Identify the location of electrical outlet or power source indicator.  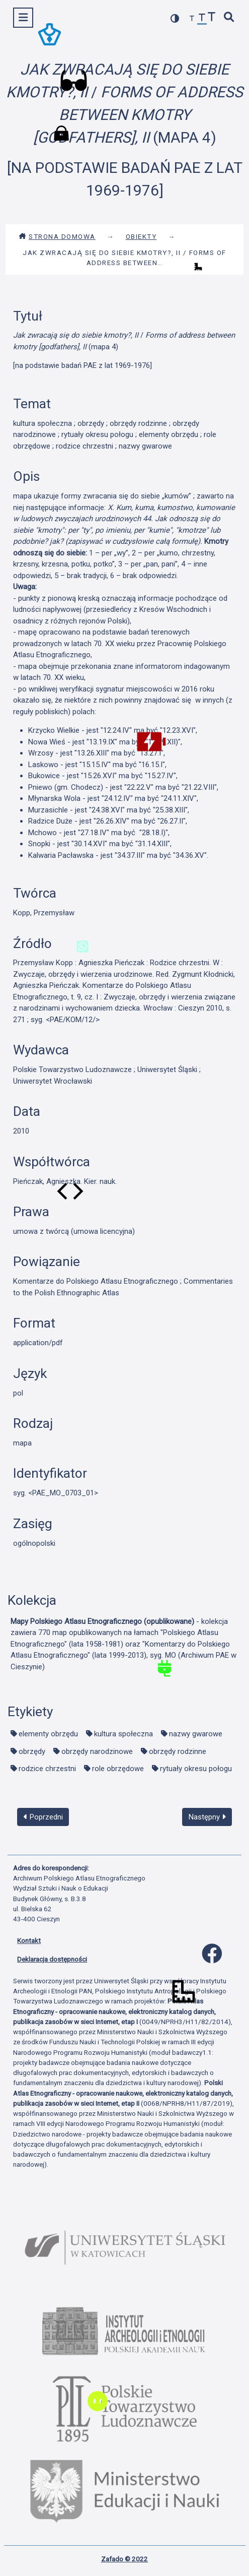
(98, 2401).